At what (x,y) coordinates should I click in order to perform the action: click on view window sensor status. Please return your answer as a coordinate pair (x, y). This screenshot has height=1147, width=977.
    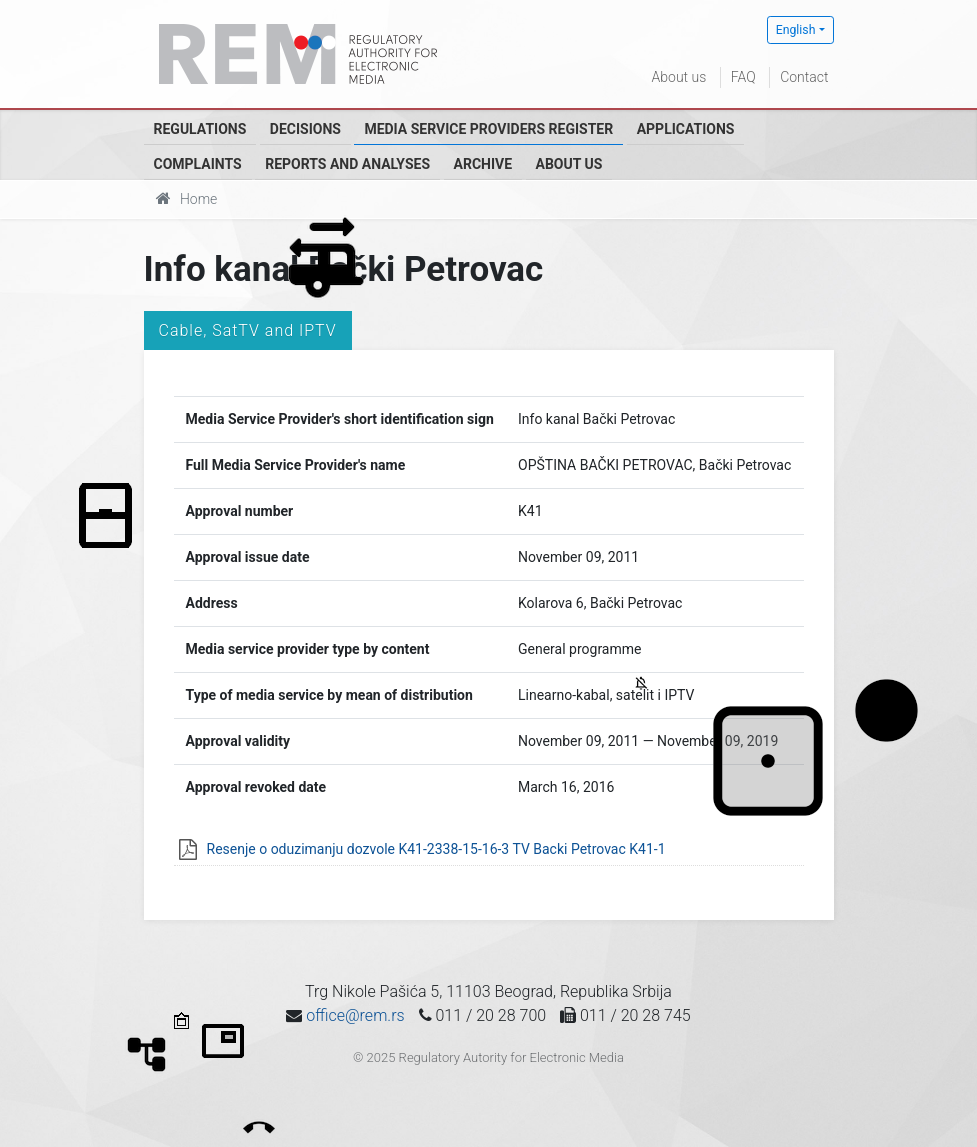
    Looking at the image, I should click on (105, 515).